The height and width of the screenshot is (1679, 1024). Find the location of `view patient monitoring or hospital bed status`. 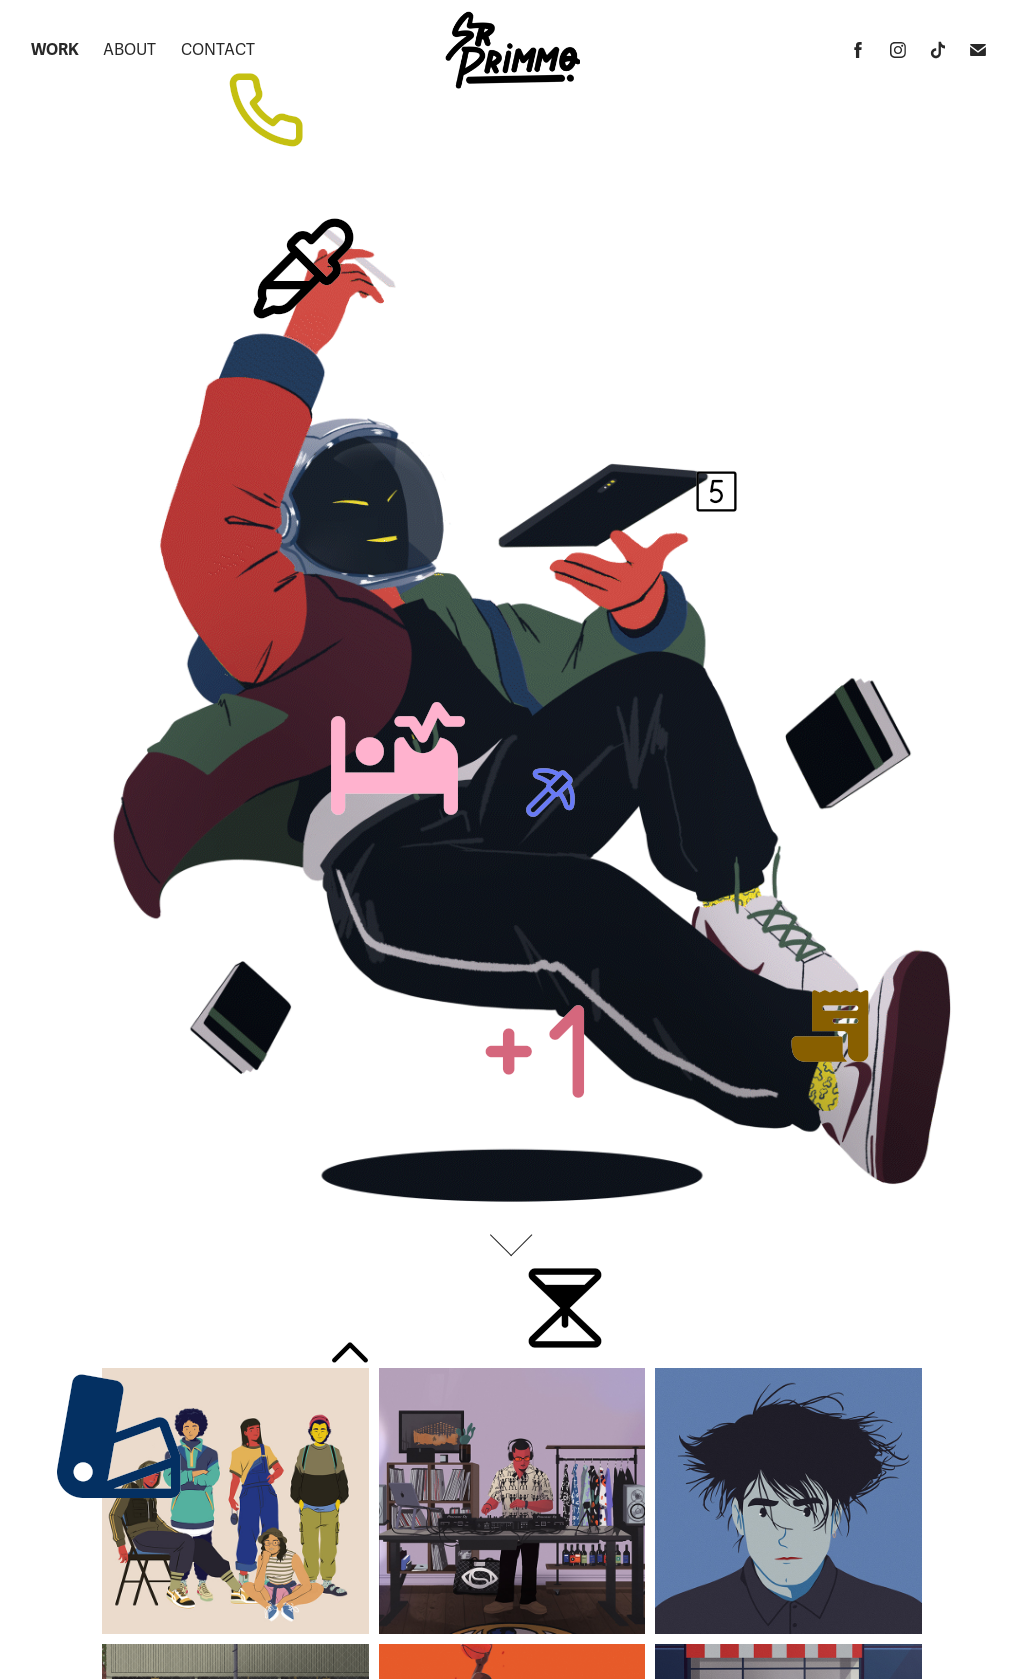

view patient monitoring or hospital bed status is located at coordinates (394, 765).